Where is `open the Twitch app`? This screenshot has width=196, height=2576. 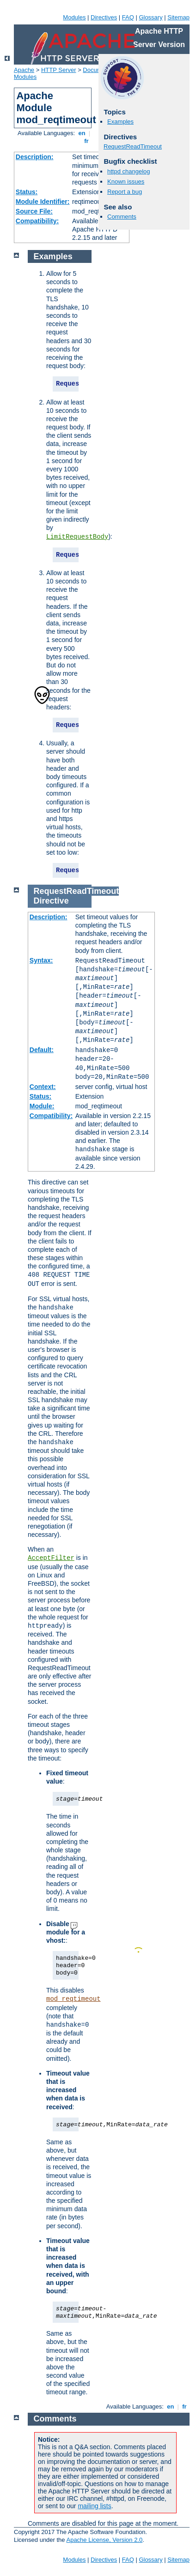 open the Twitch app is located at coordinates (74, 1926).